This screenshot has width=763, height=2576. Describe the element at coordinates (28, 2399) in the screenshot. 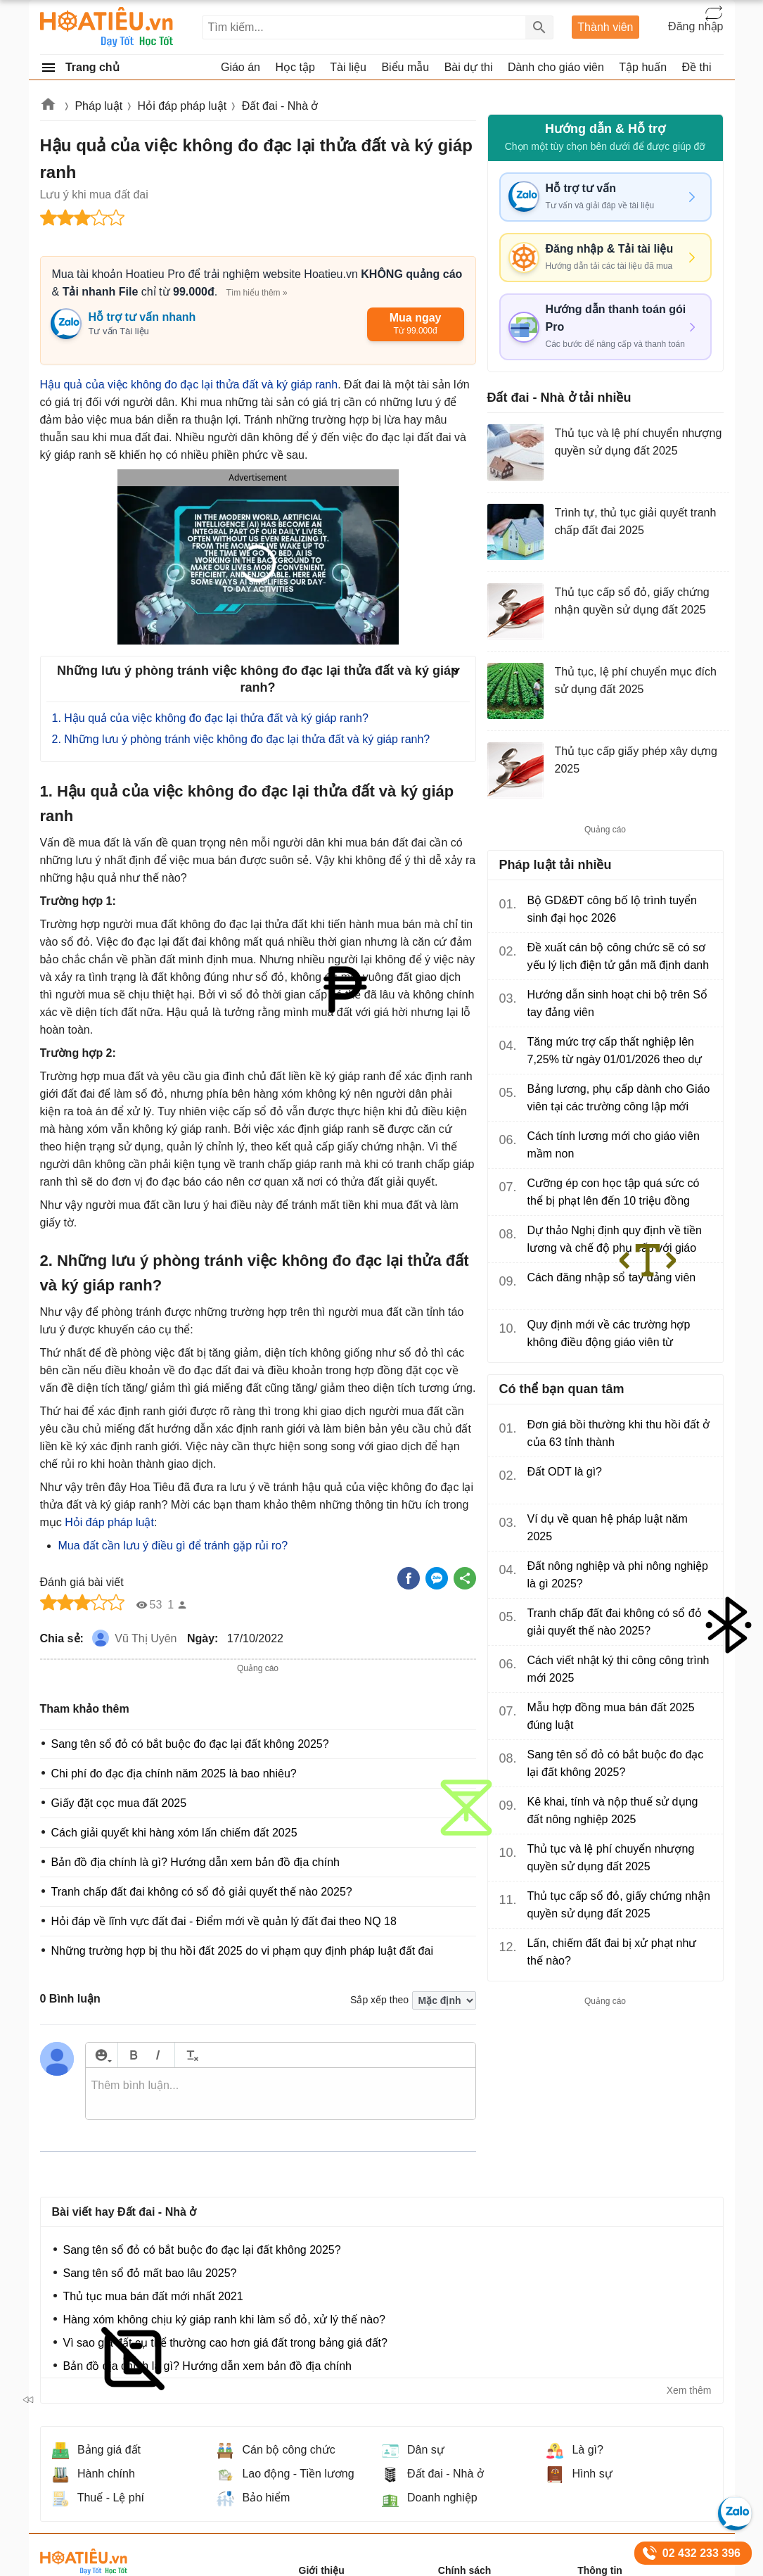

I see `rewind or skip backward in media playback` at that location.